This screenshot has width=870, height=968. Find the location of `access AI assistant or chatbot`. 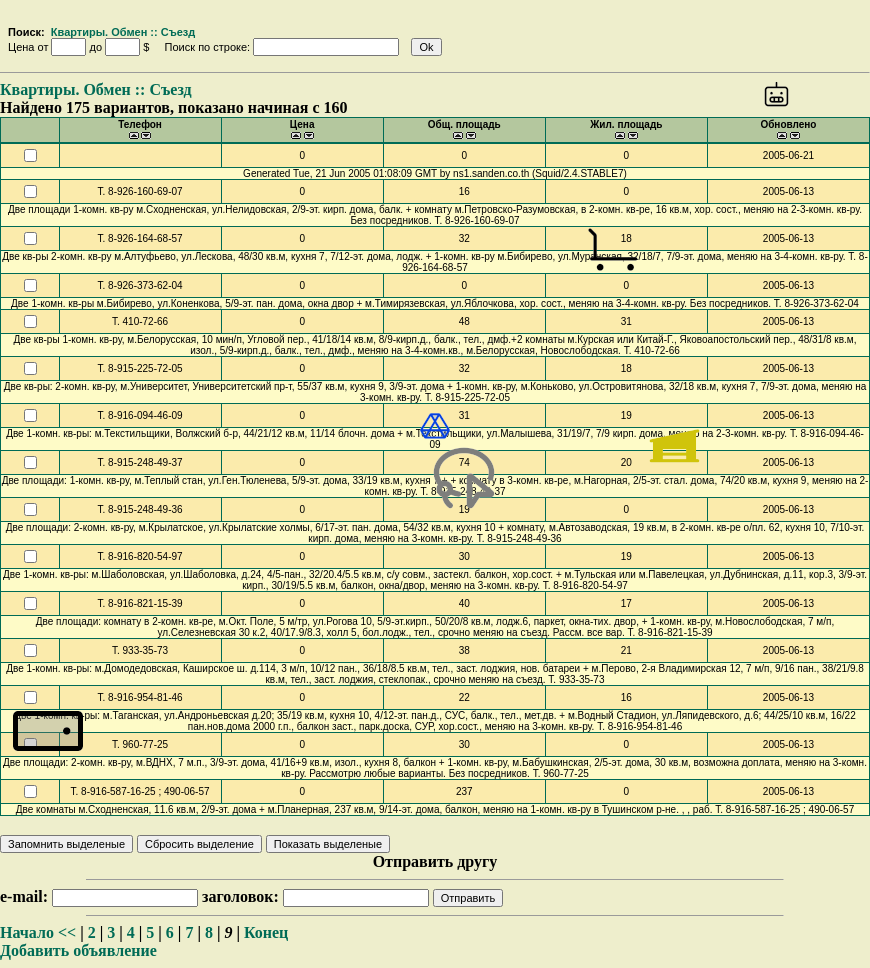

access AI assistant or chatbot is located at coordinates (776, 95).